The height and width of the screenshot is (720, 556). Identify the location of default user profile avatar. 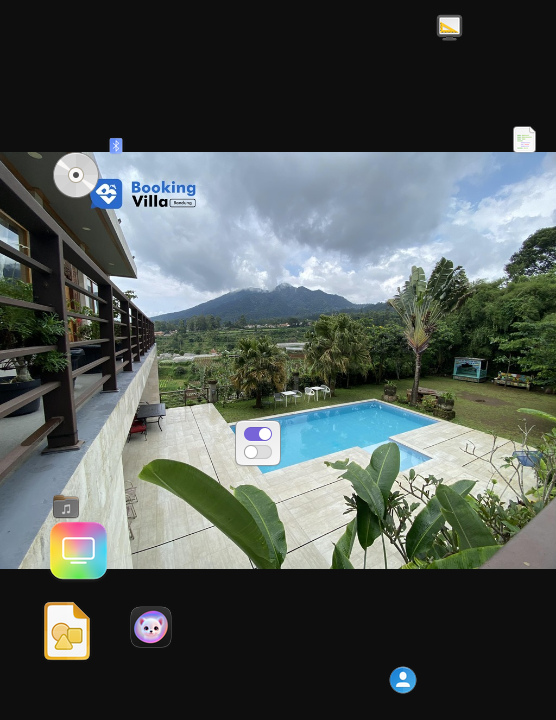
(403, 680).